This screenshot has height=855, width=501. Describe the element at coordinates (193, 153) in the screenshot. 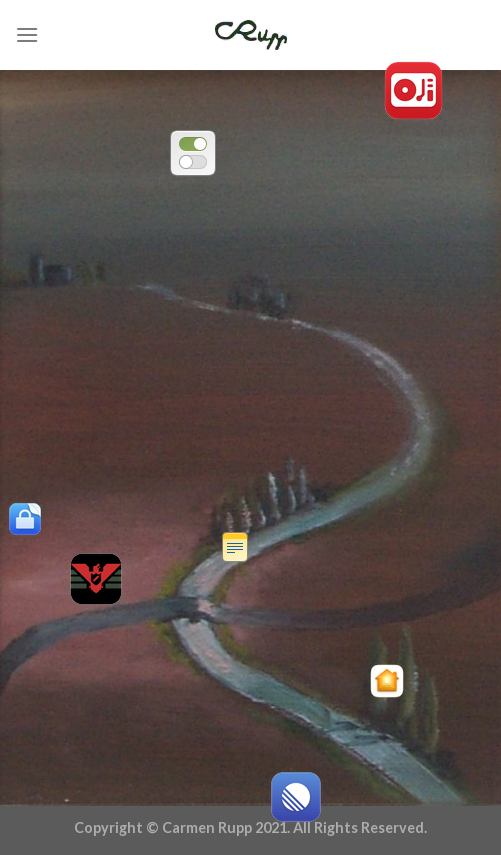

I see `open gnome tweaks to customize system settings` at that location.